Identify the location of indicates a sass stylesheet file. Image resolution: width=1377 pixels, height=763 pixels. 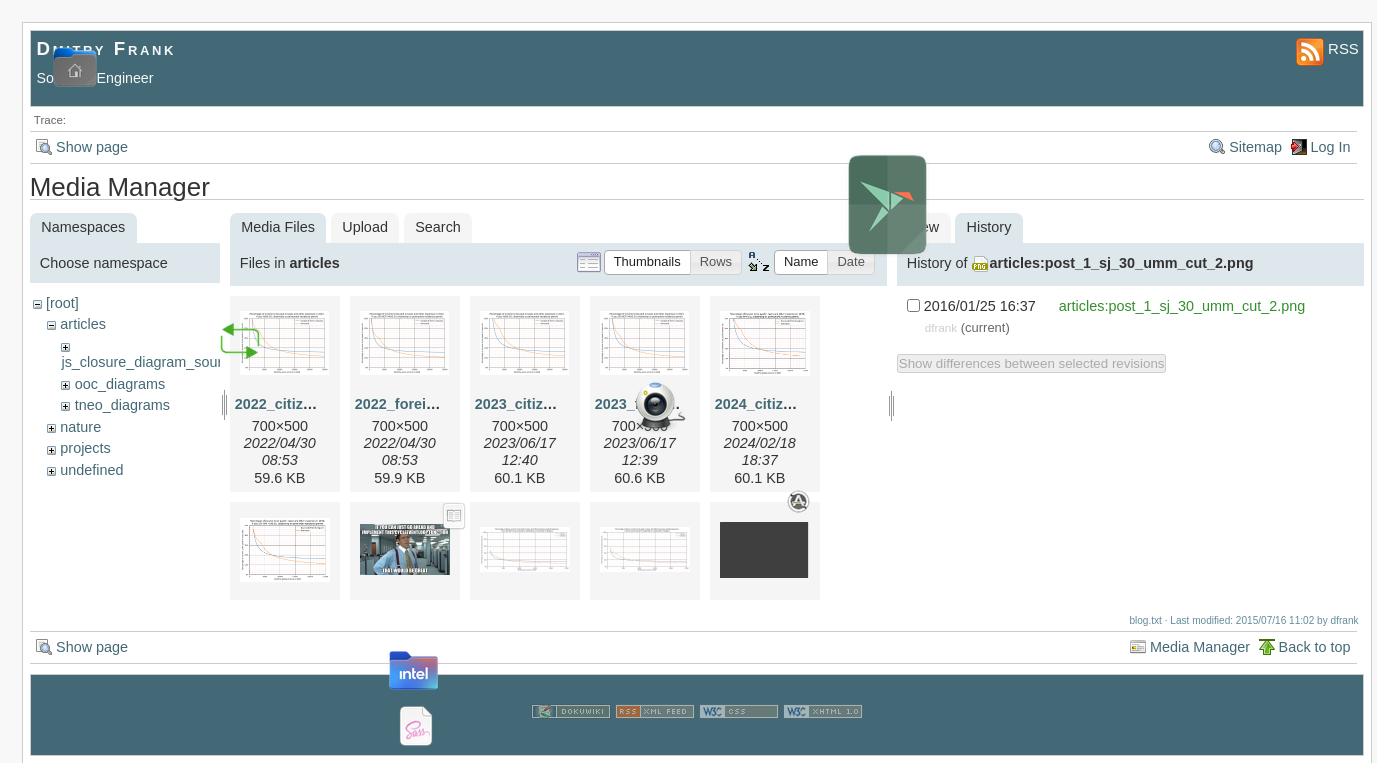
(416, 726).